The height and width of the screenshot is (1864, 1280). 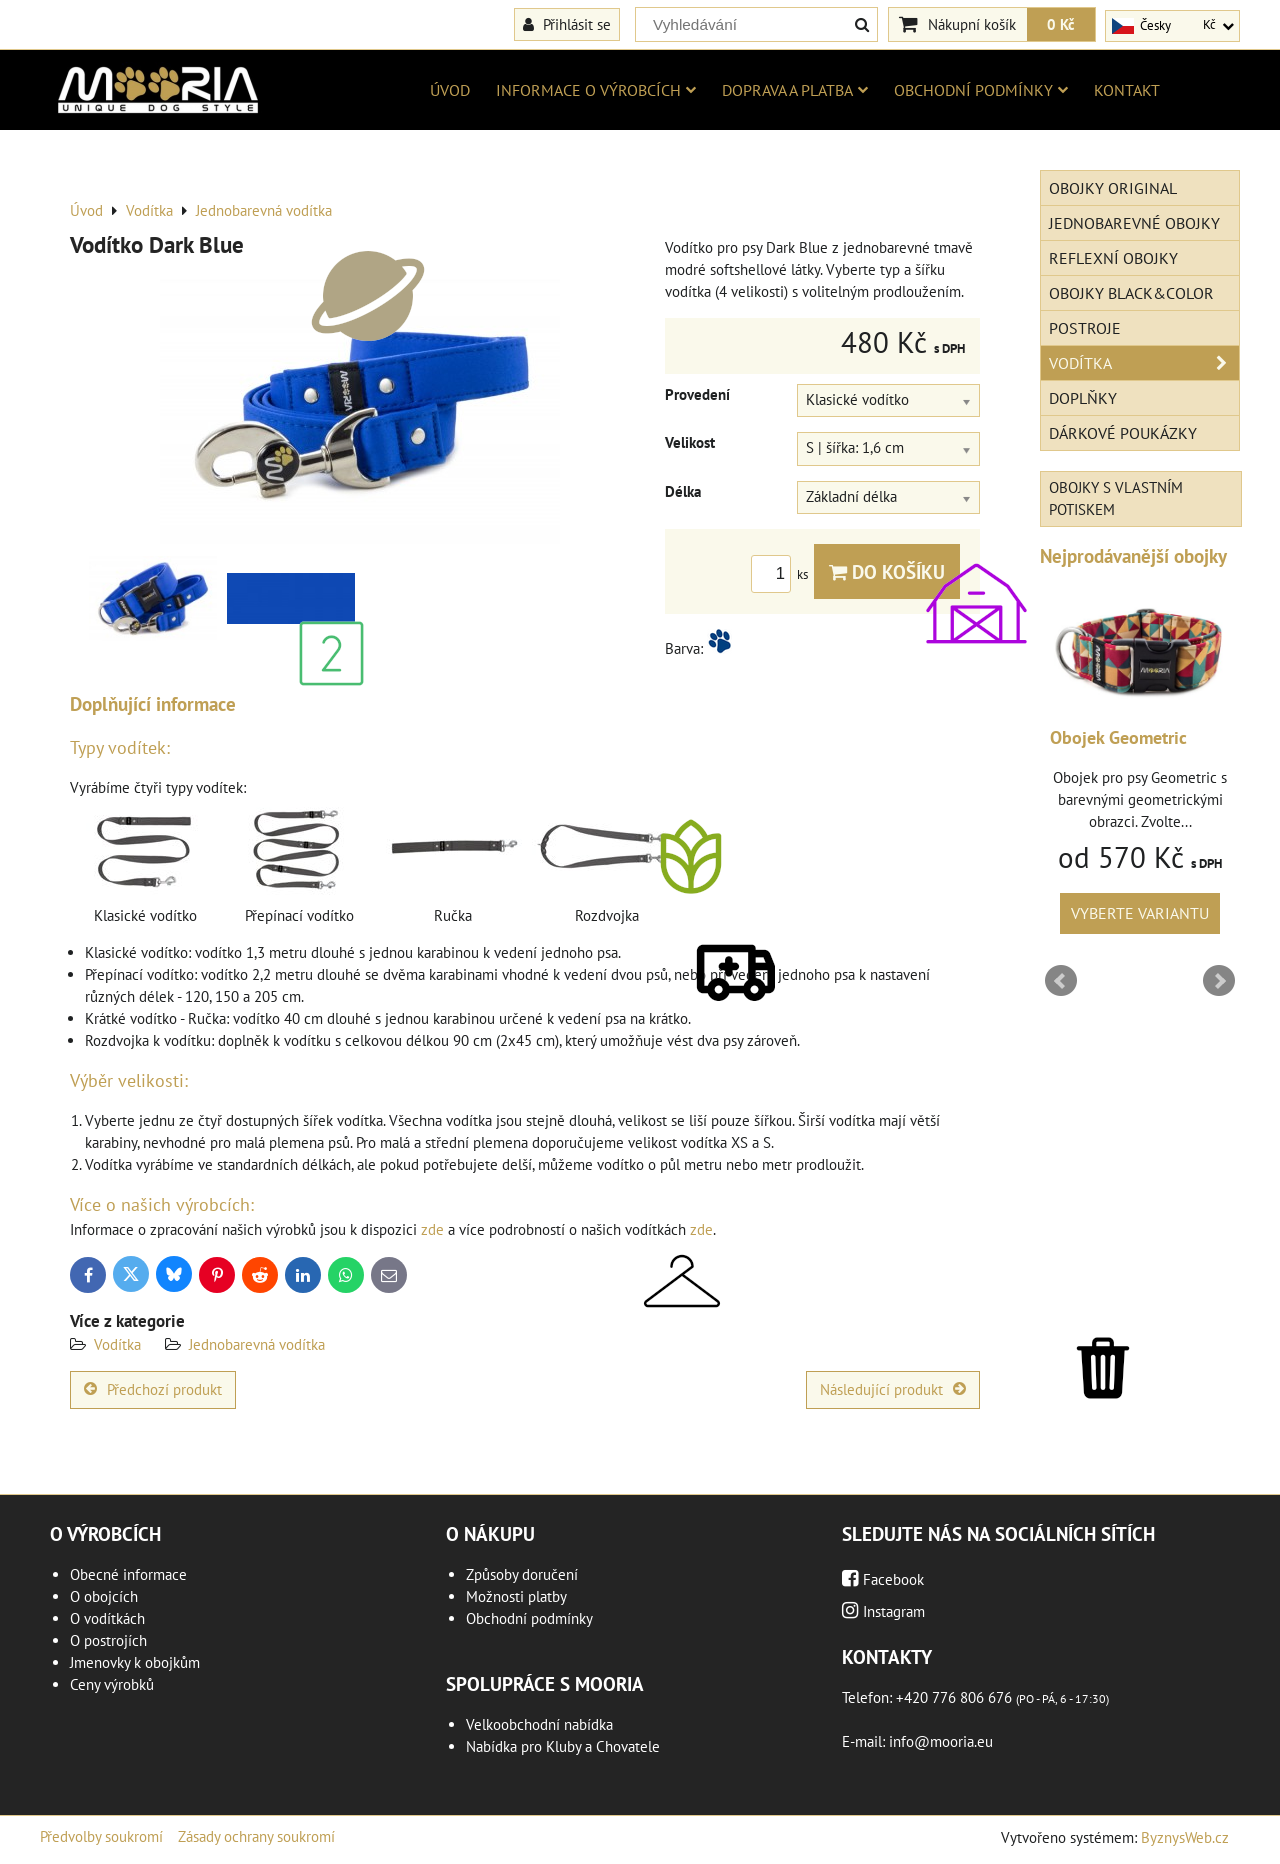 I want to click on filter by grain or wheat products, so click(x=691, y=858).